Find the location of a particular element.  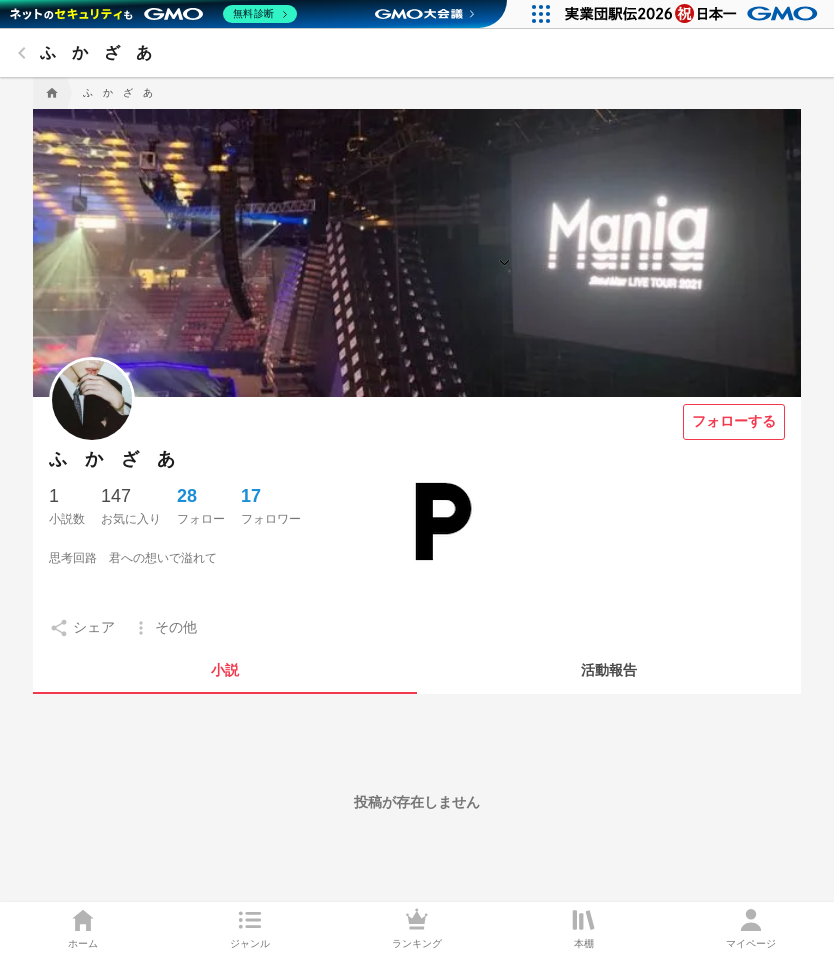

find nearby parking locations is located at coordinates (441, 521).